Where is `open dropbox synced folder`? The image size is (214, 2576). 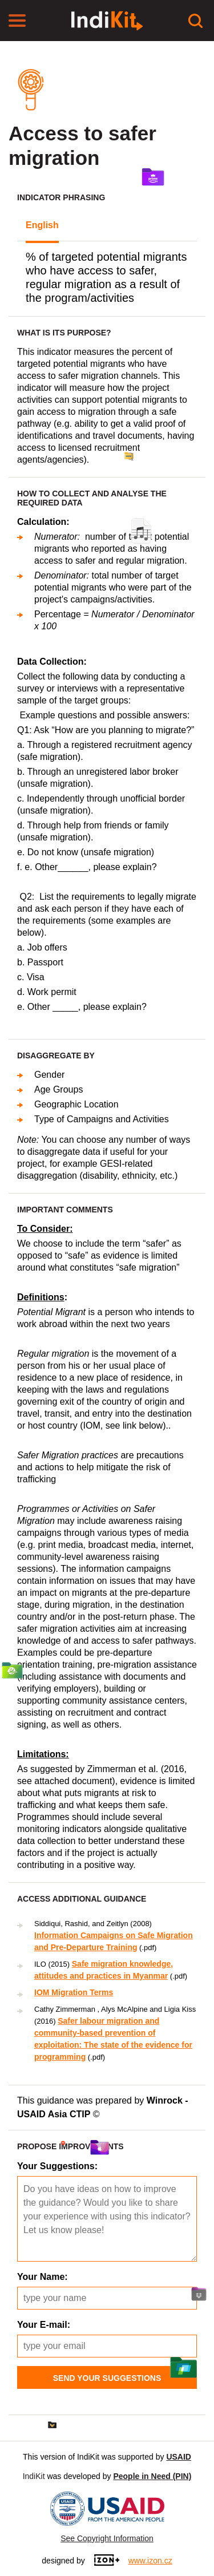 open dropbox synced folder is located at coordinates (199, 2294).